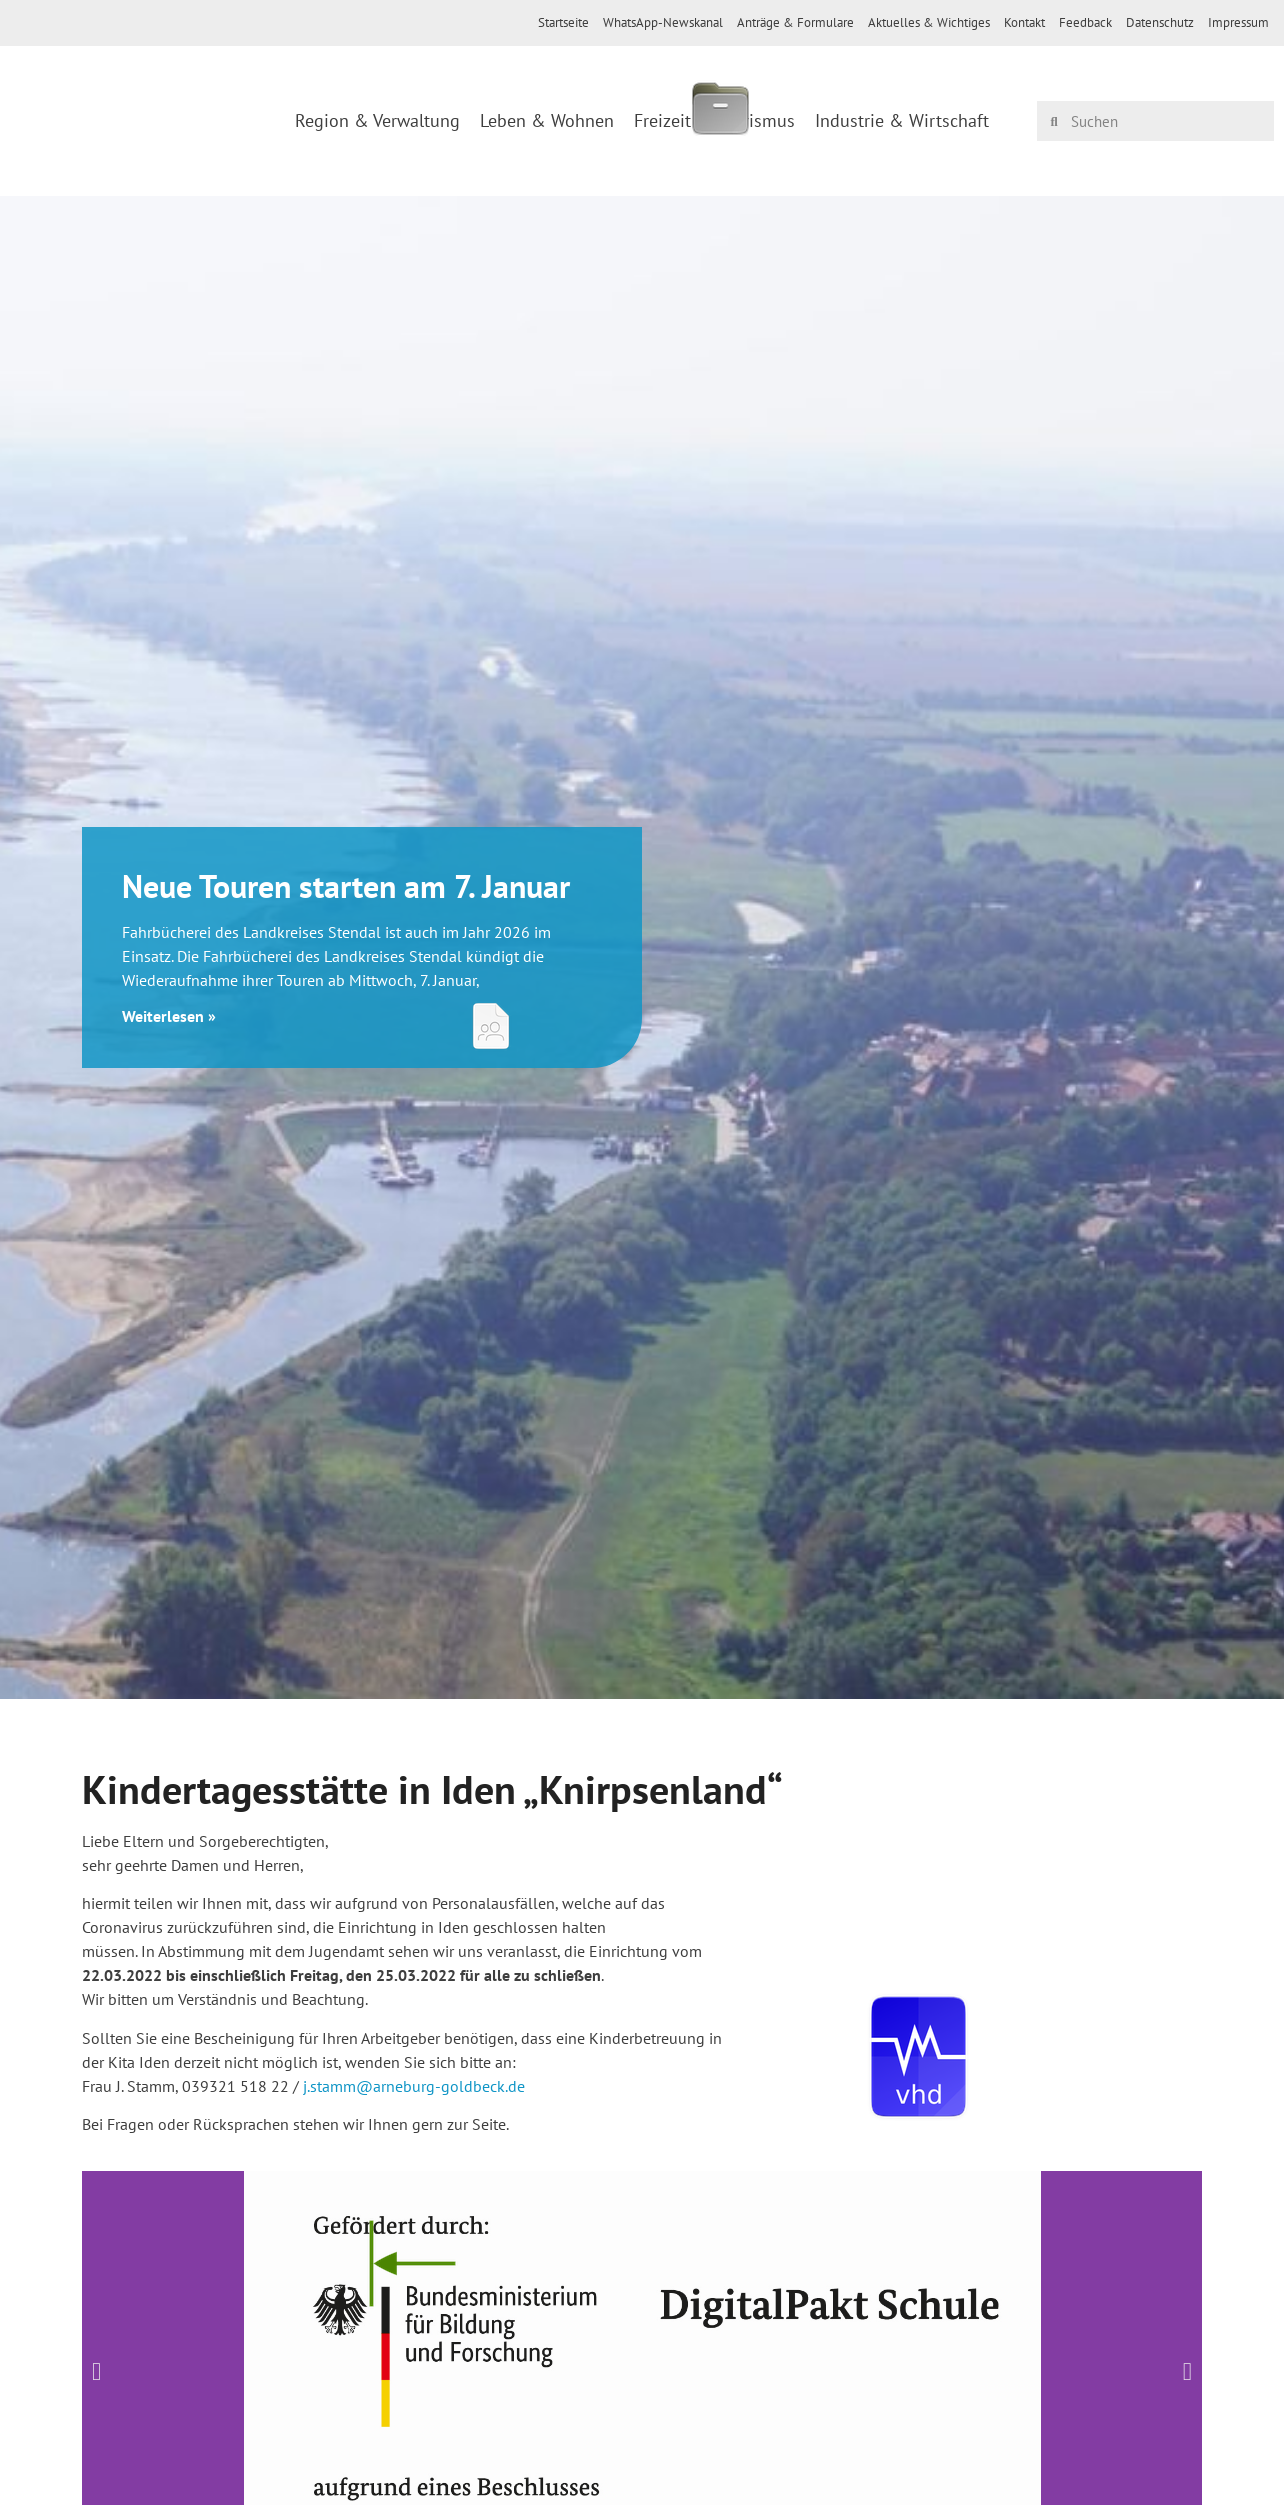  I want to click on go to the first item in a list or sequence, so click(412, 2263).